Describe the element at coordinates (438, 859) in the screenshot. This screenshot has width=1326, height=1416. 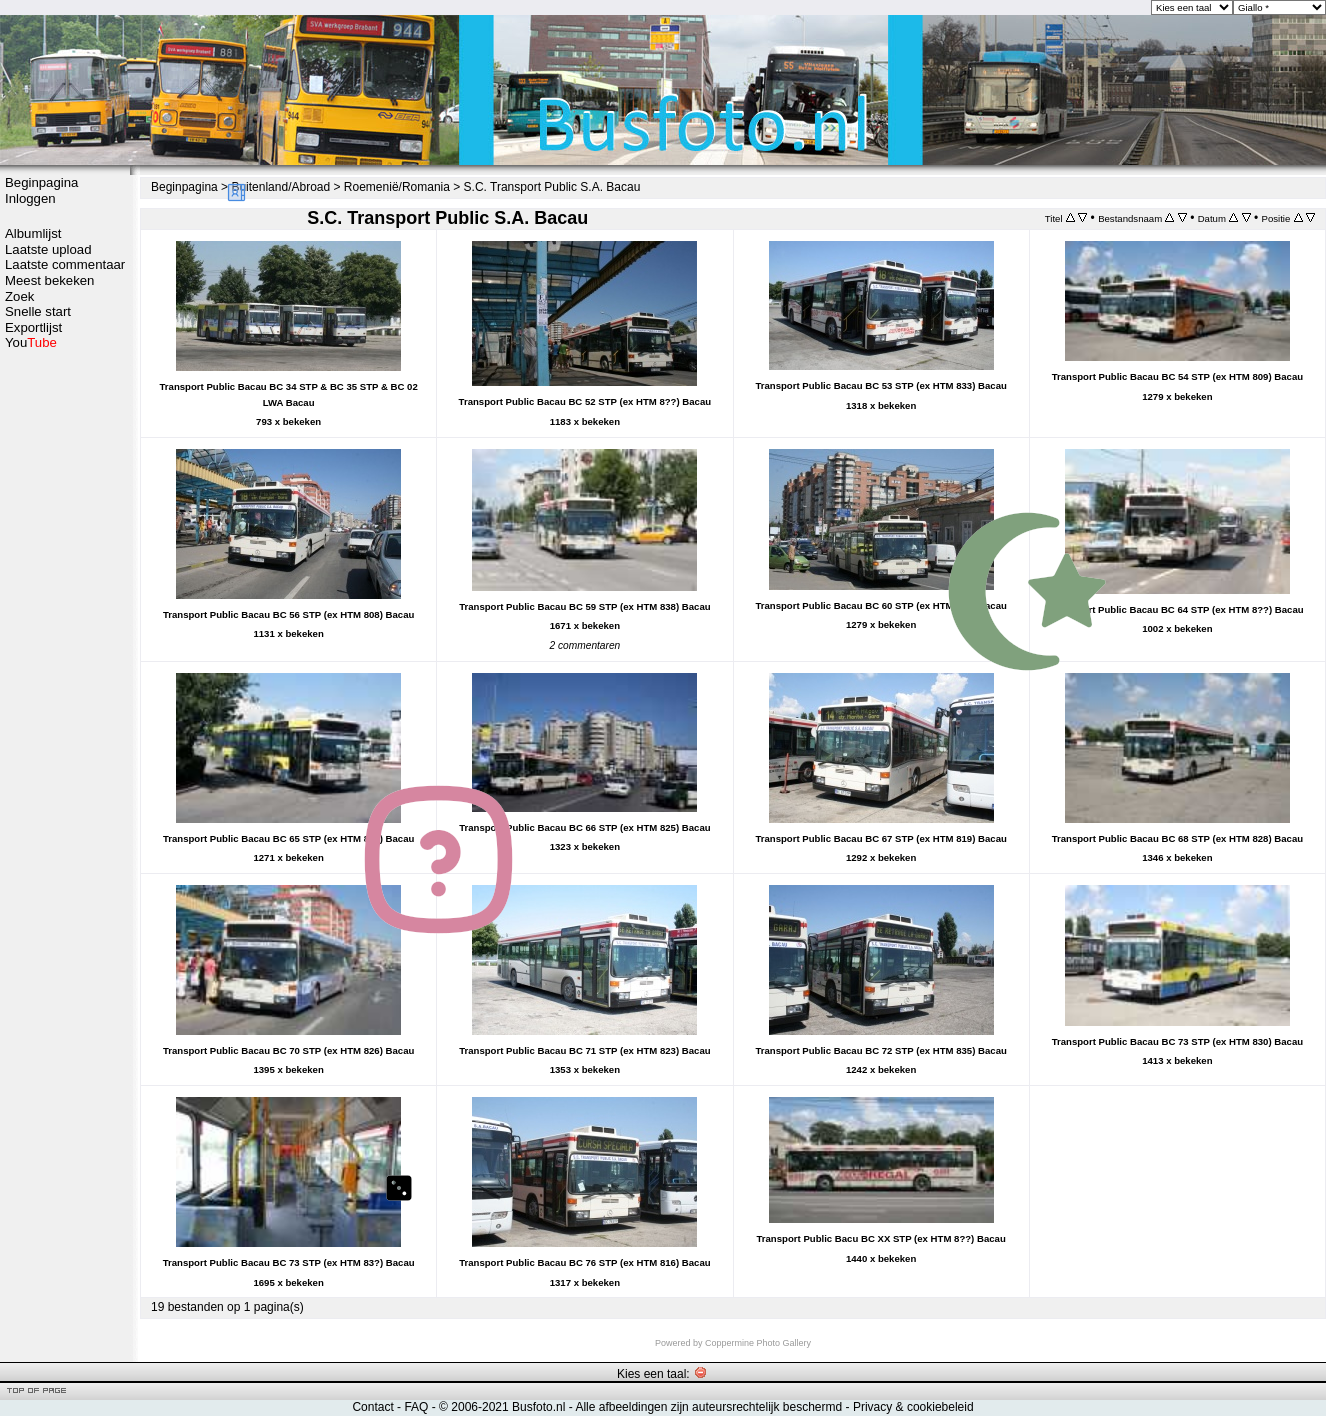
I see `access help or support resources` at that location.